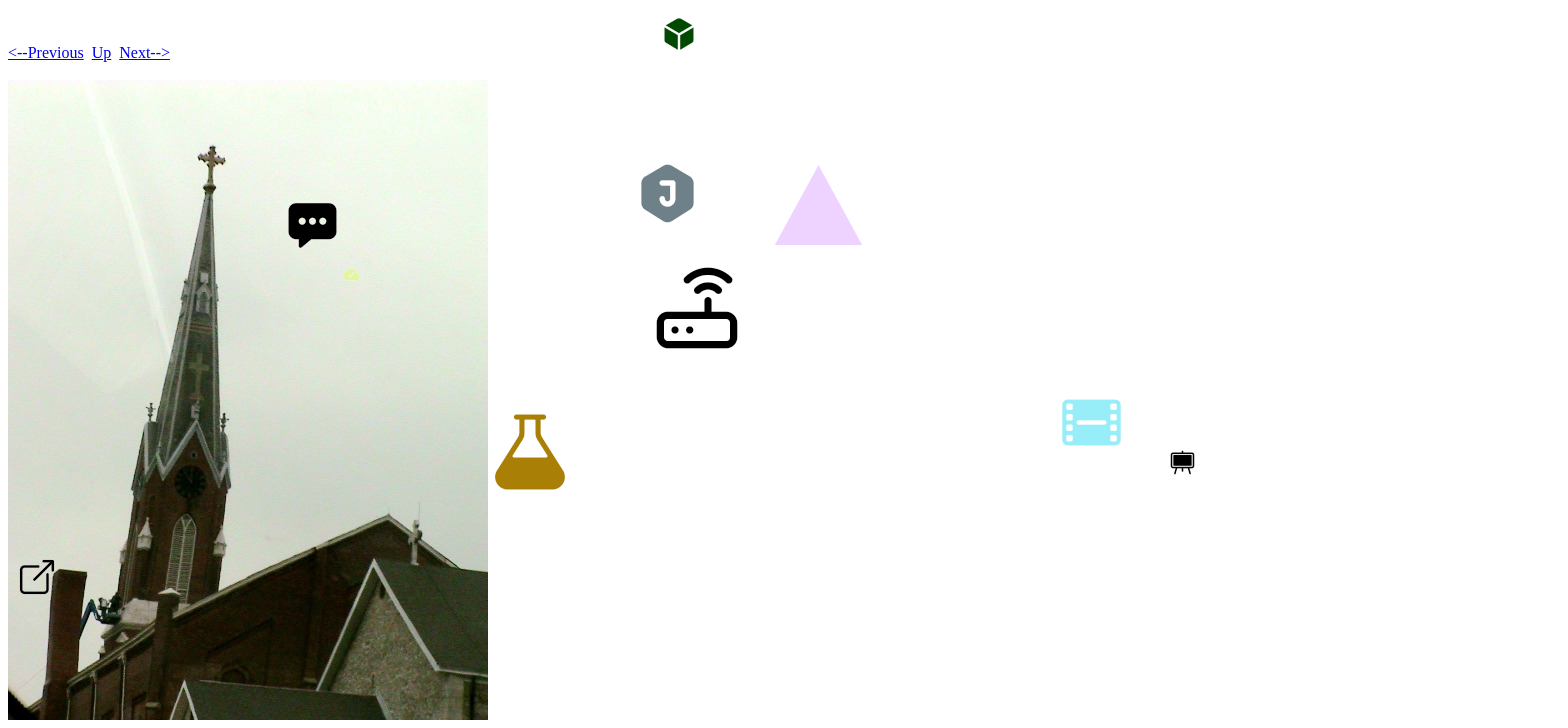 This screenshot has width=1568, height=728. Describe the element at coordinates (37, 577) in the screenshot. I see `open link in a new tab or window` at that location.